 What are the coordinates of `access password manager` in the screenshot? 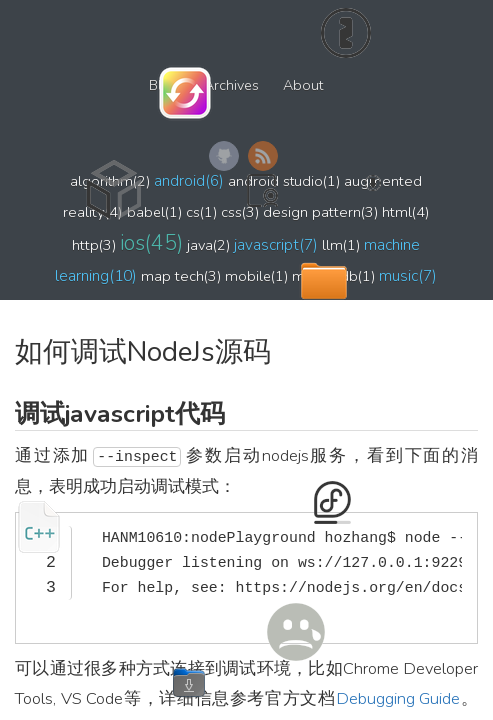 It's located at (346, 33).